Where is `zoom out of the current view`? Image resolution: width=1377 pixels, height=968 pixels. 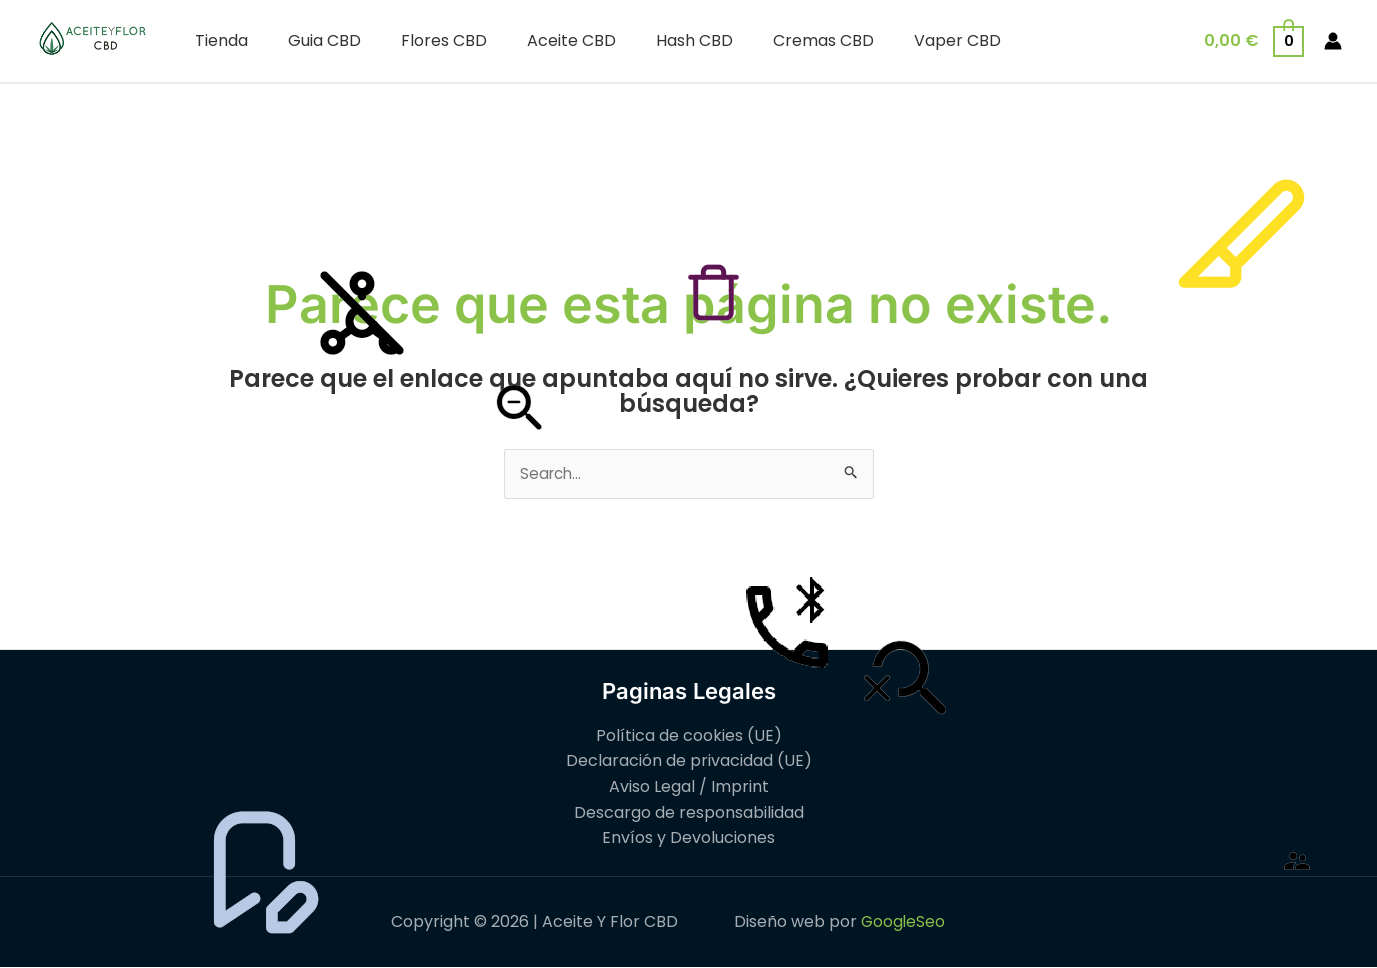 zoom out of the current view is located at coordinates (520, 408).